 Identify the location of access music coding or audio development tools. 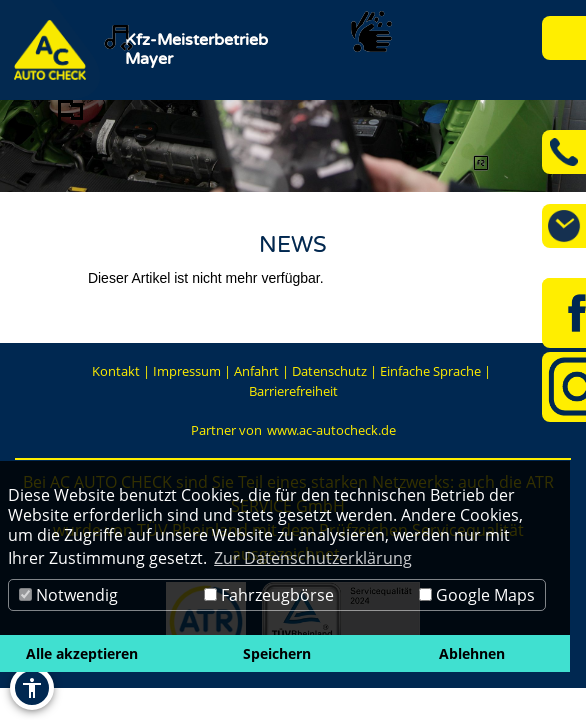
(118, 37).